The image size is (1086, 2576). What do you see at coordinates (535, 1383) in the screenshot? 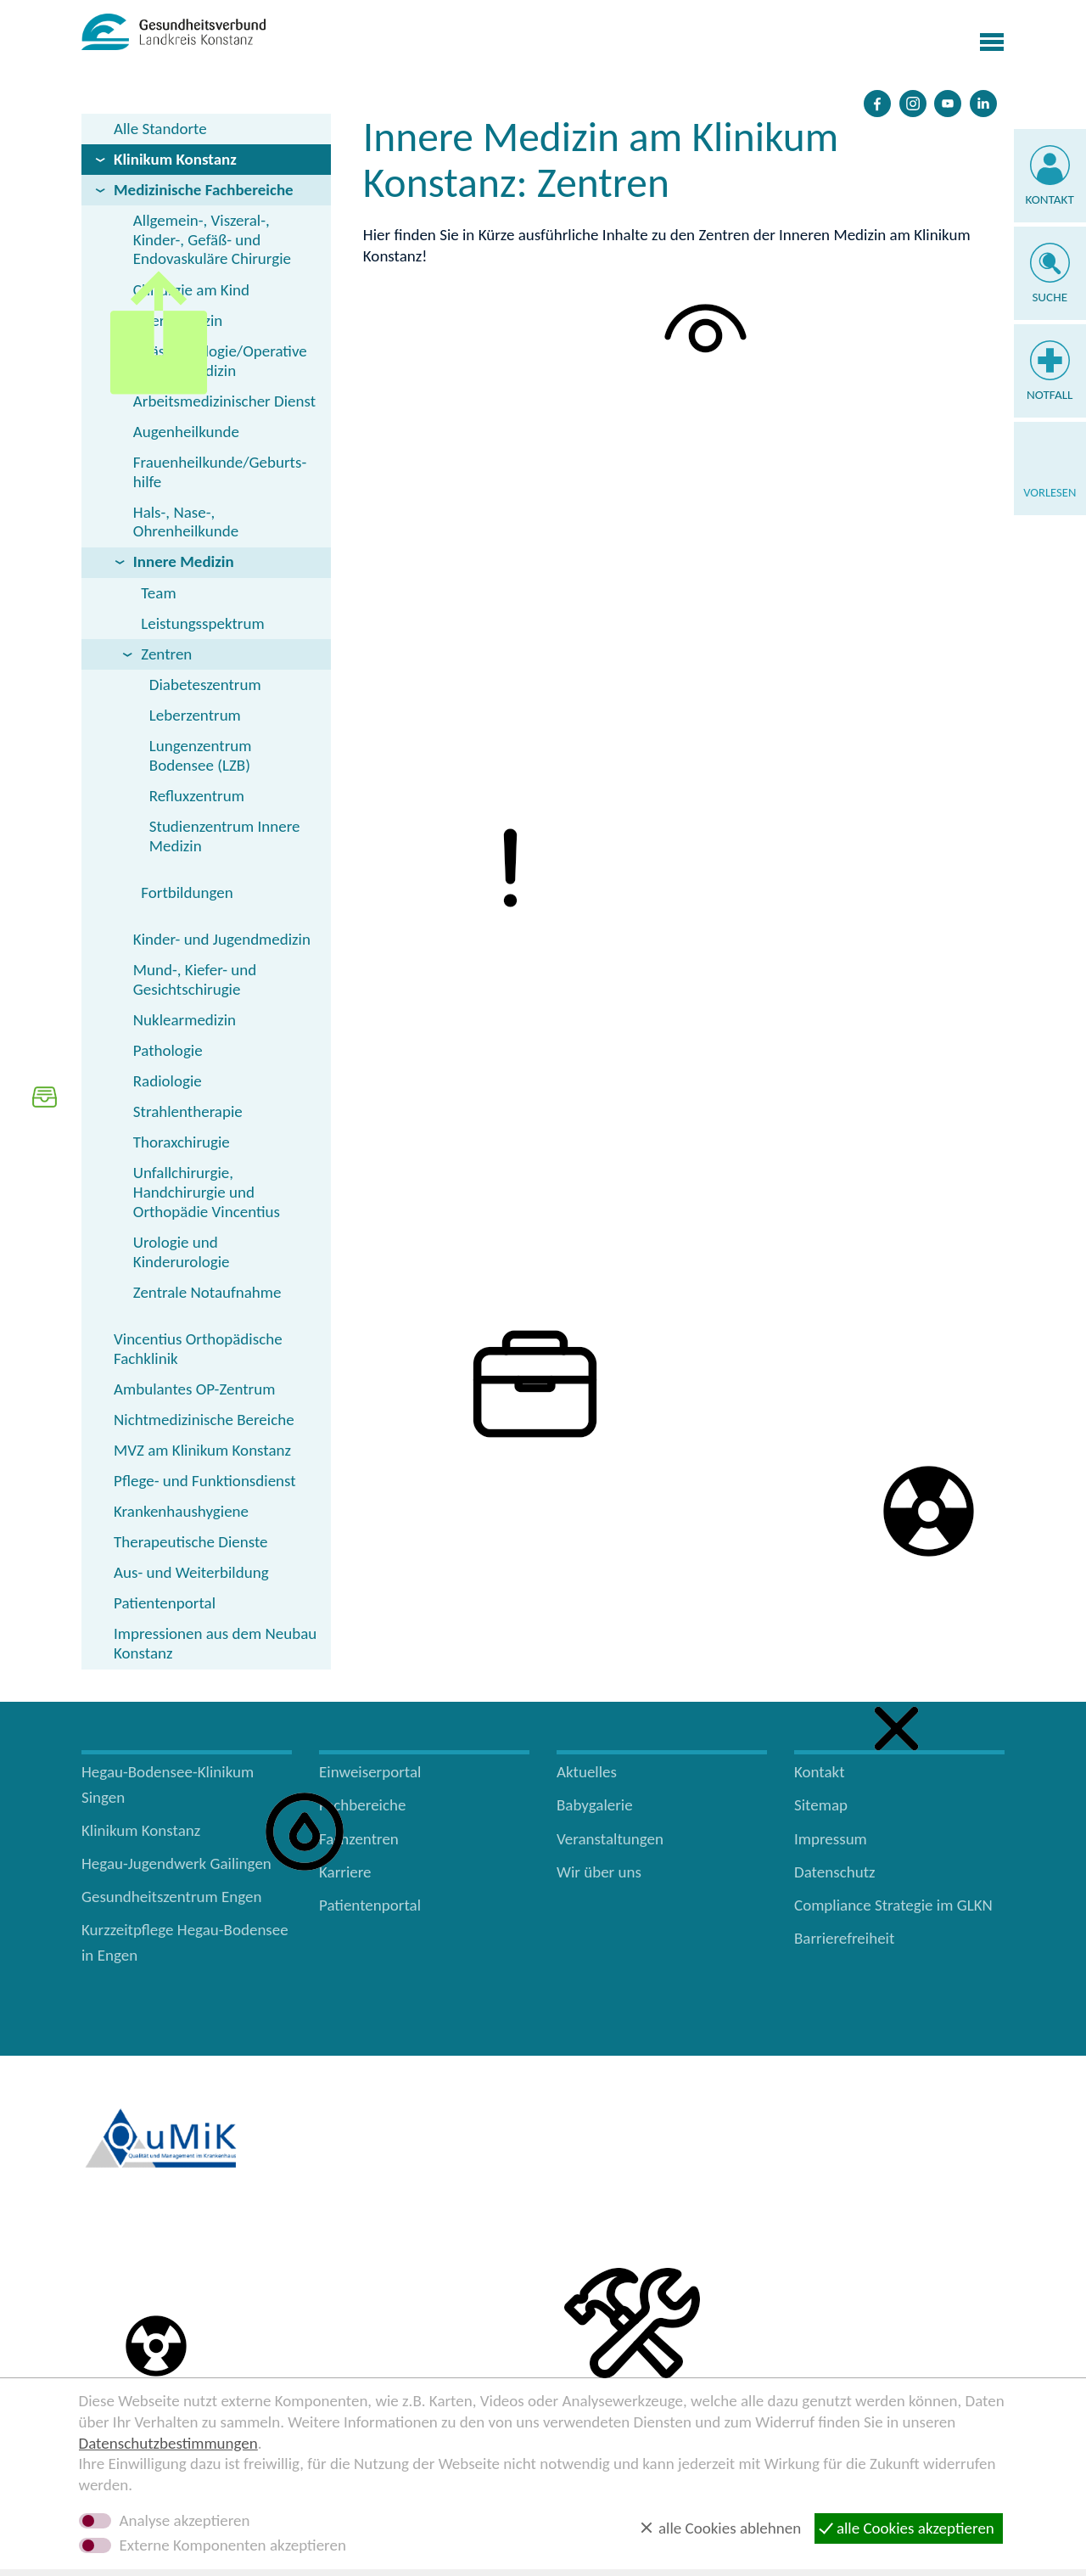
I see `access work or business-related content` at bounding box center [535, 1383].